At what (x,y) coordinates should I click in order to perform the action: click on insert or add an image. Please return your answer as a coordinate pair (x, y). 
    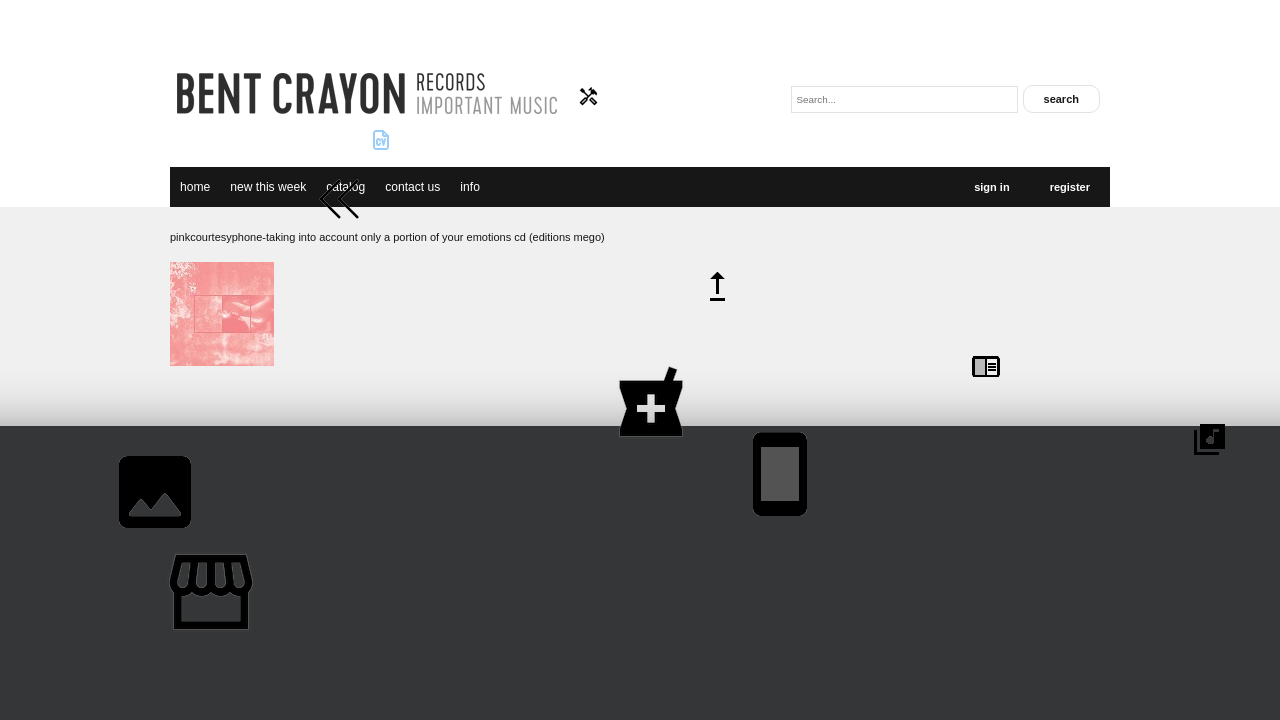
    Looking at the image, I should click on (155, 492).